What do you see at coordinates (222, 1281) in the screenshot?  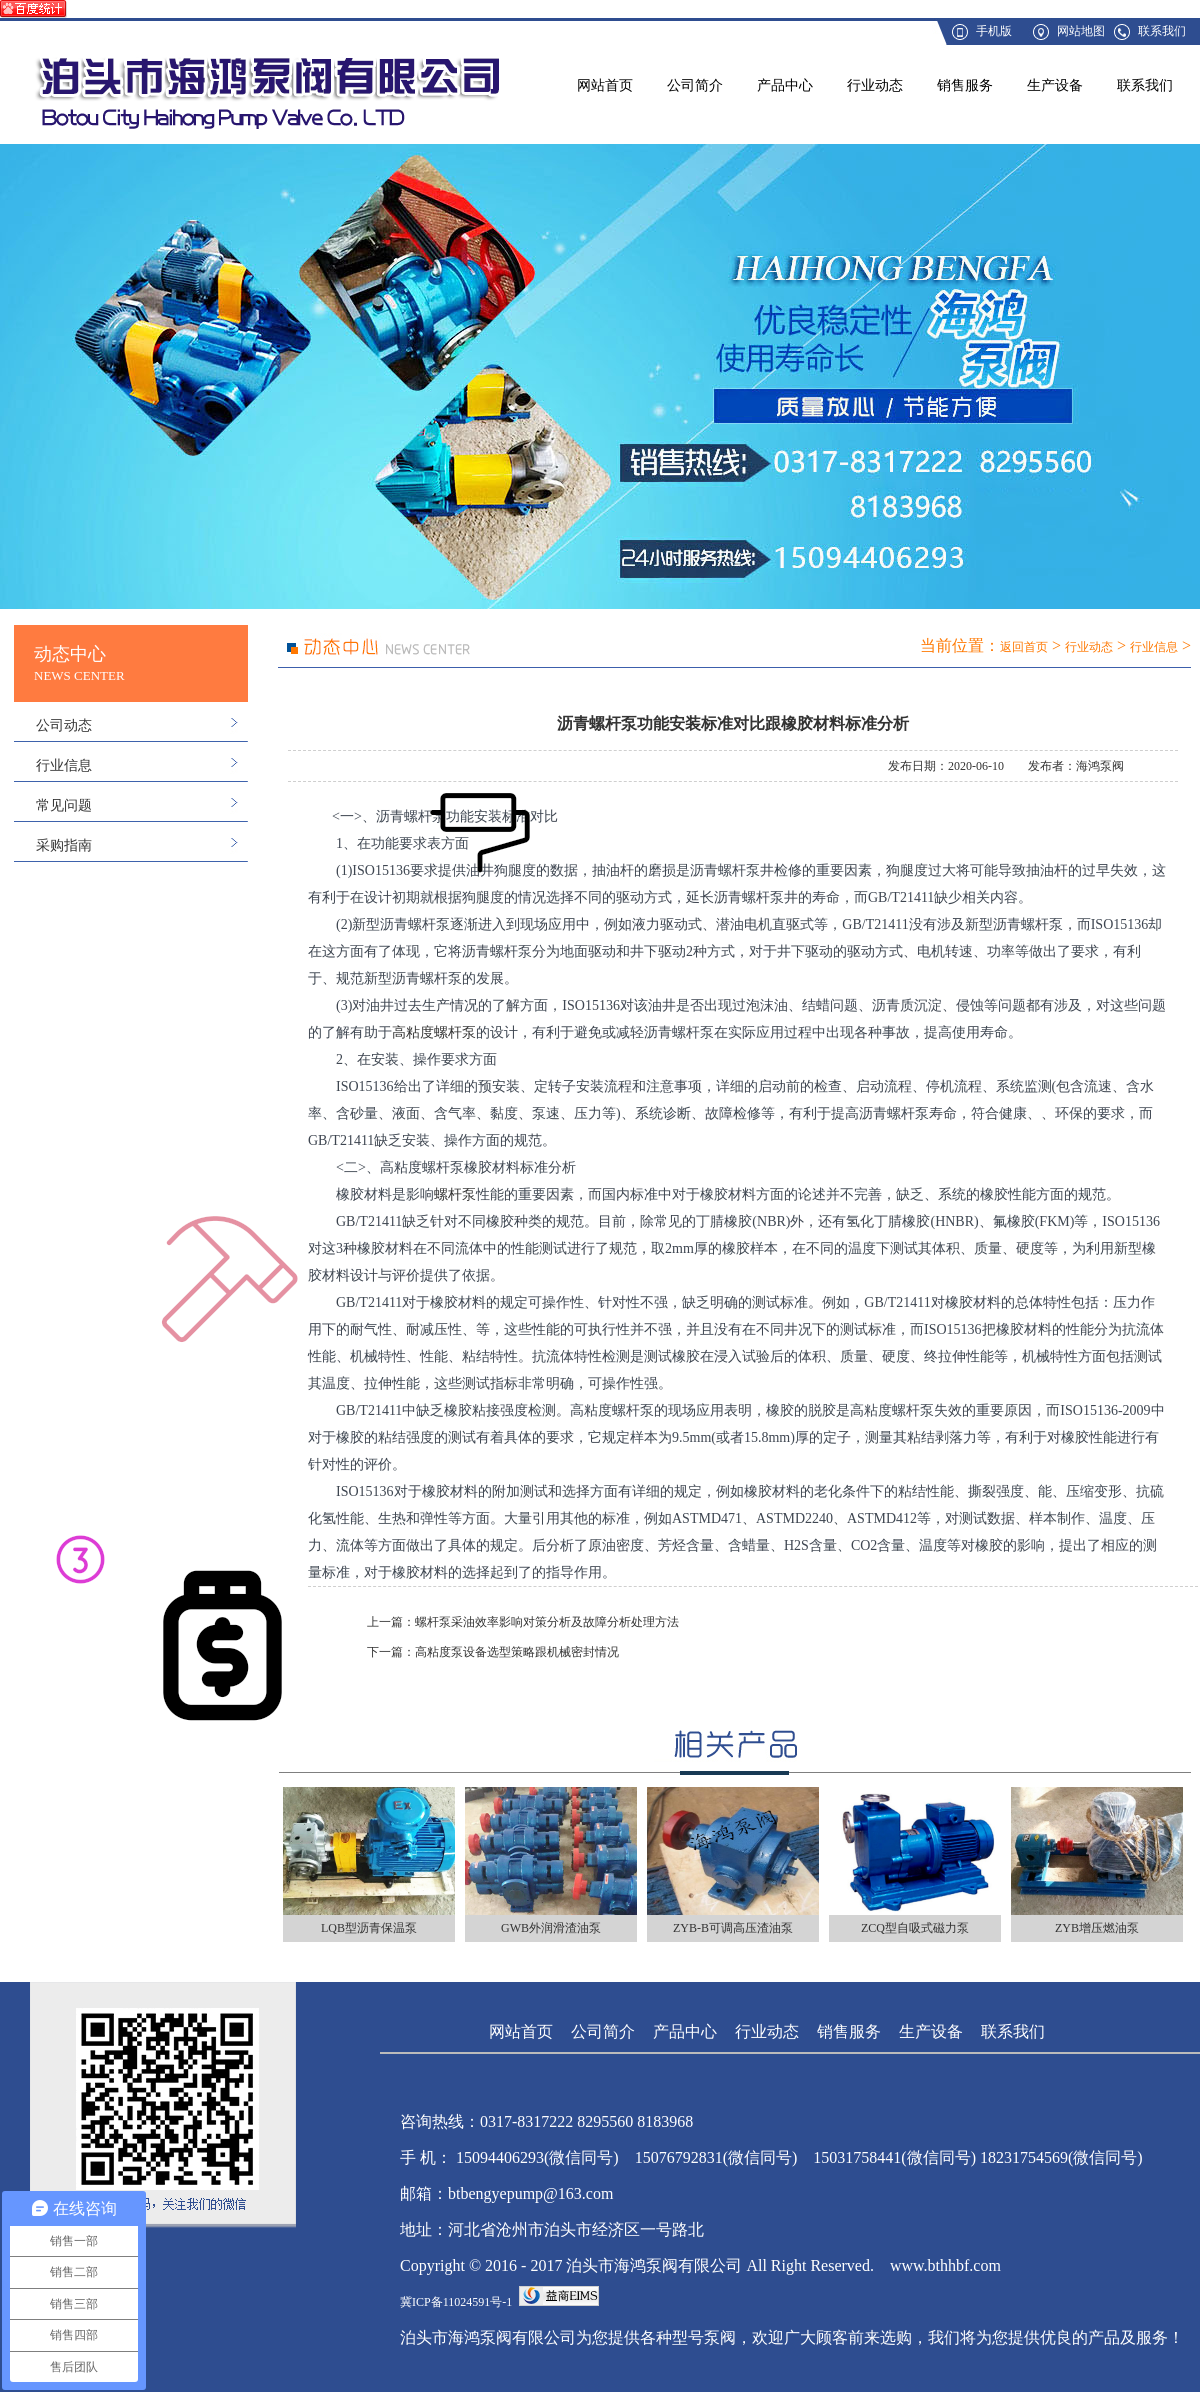 I see `access tools or settings` at bounding box center [222, 1281].